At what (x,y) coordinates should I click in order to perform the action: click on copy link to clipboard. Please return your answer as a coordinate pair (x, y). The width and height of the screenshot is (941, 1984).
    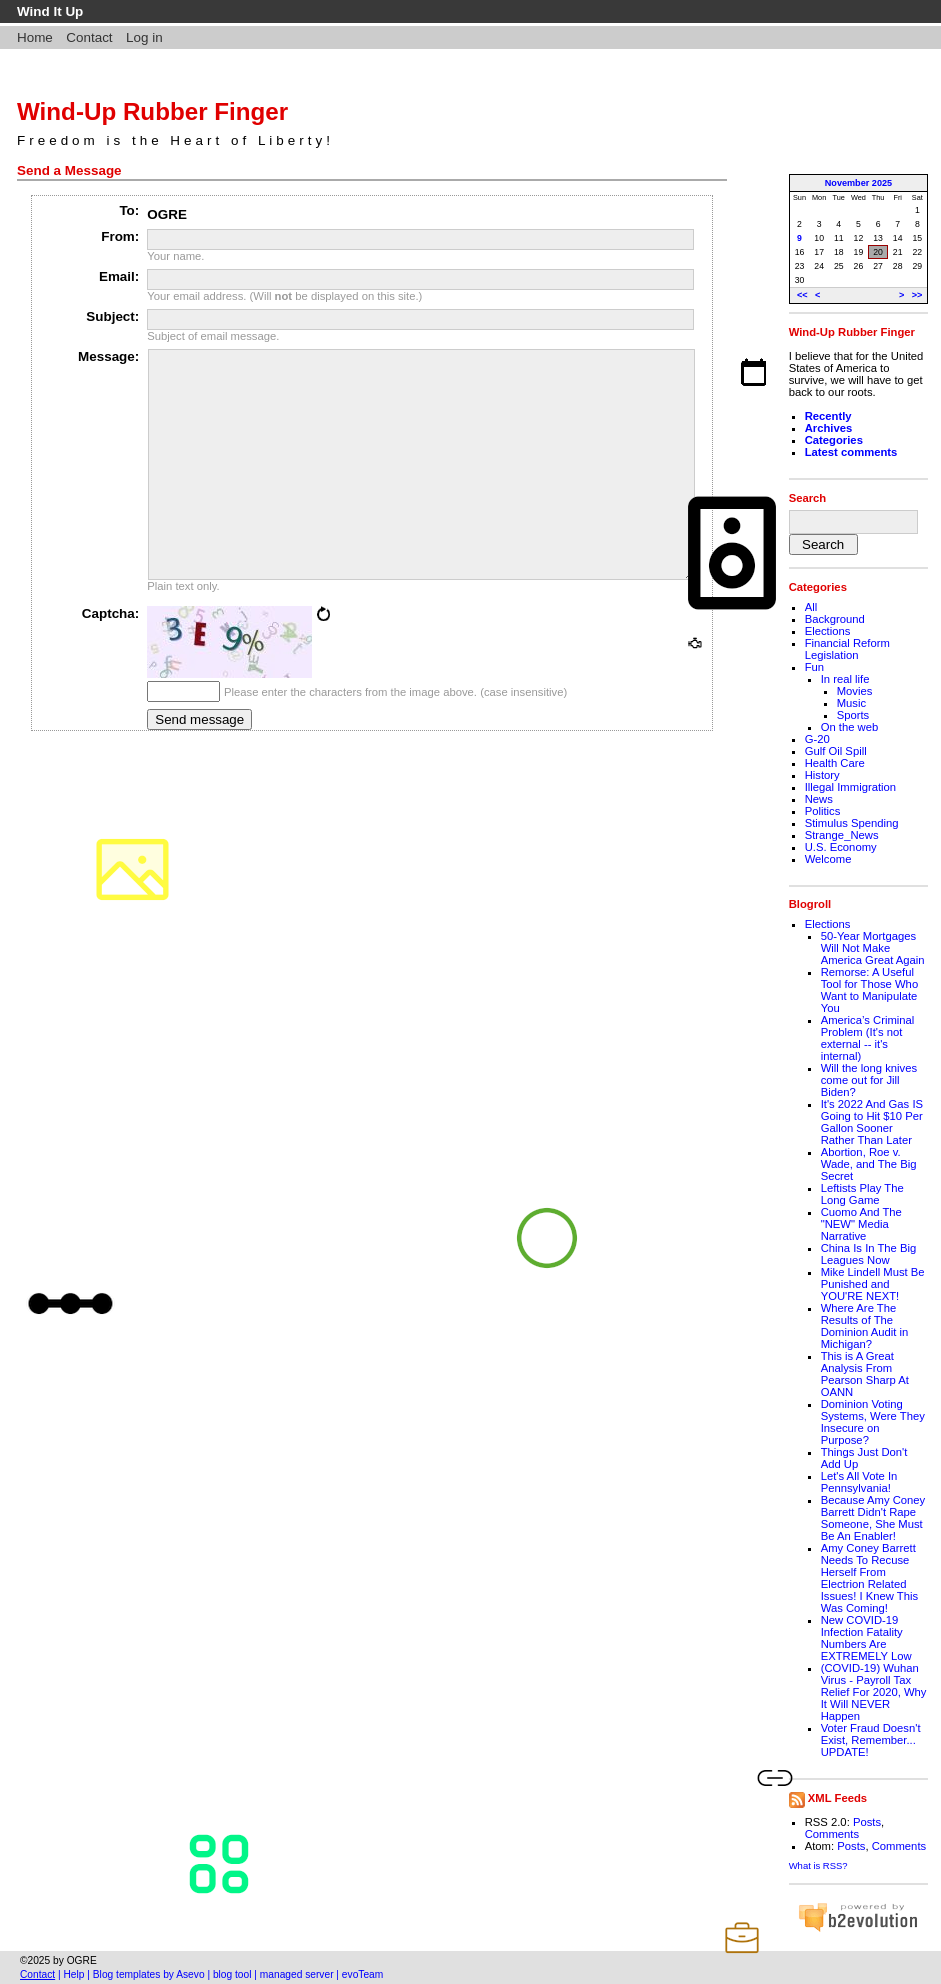
    Looking at the image, I should click on (775, 1778).